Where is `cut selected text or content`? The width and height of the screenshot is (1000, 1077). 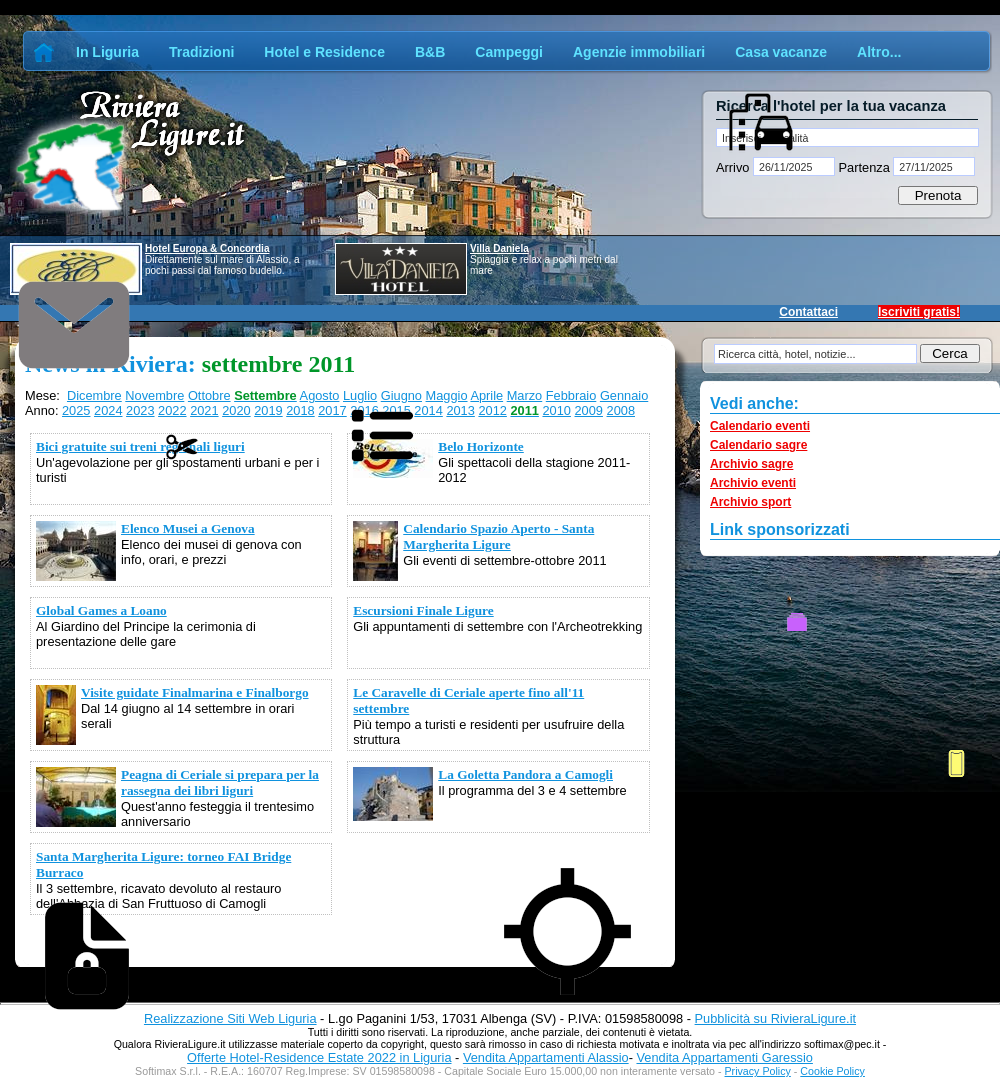 cut selected text or content is located at coordinates (182, 447).